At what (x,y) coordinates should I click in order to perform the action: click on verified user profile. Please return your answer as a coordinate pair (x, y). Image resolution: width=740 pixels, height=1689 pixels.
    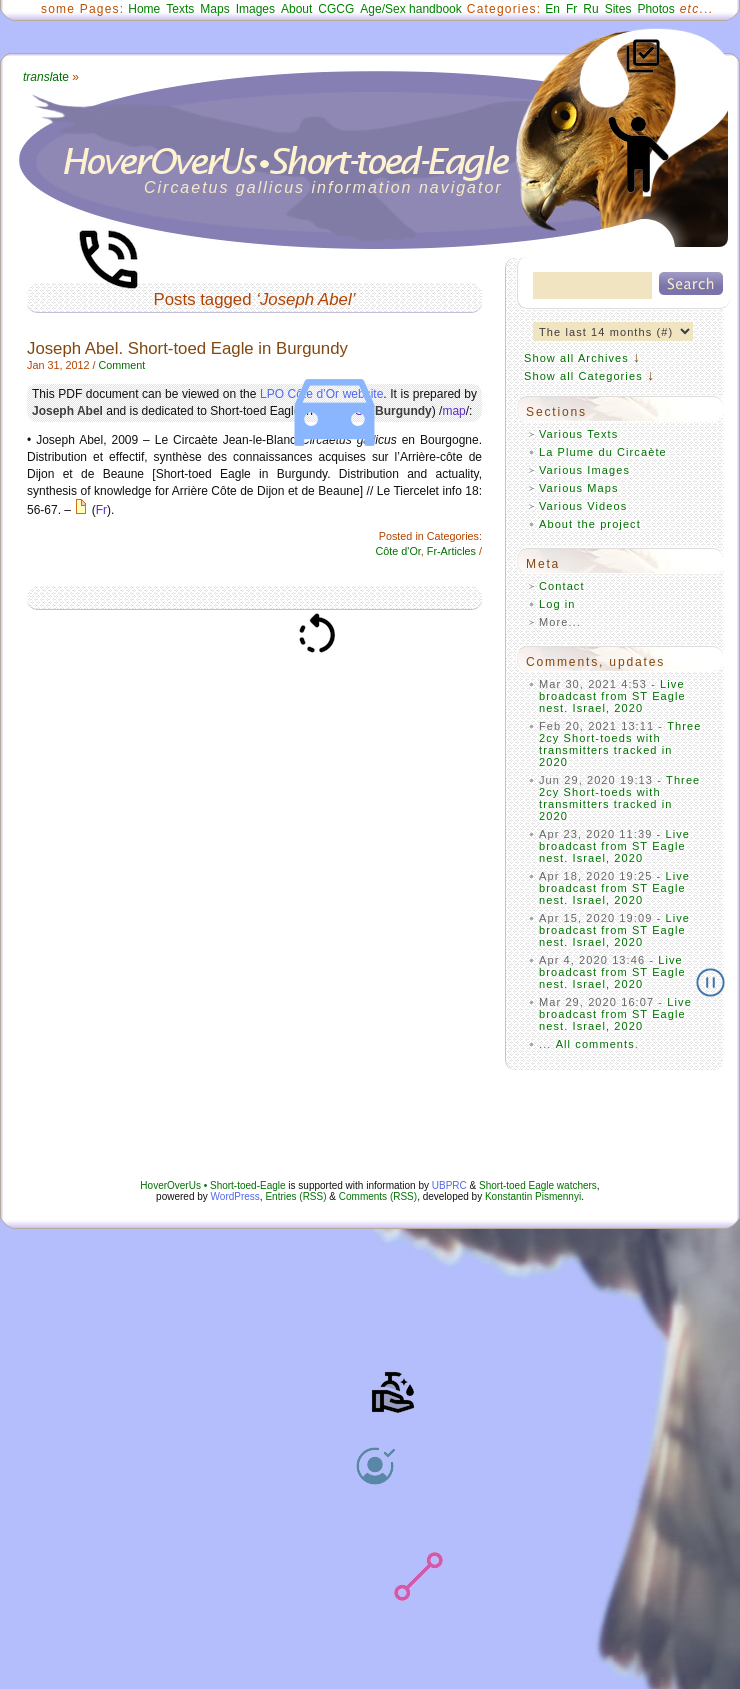
    Looking at the image, I should click on (375, 1466).